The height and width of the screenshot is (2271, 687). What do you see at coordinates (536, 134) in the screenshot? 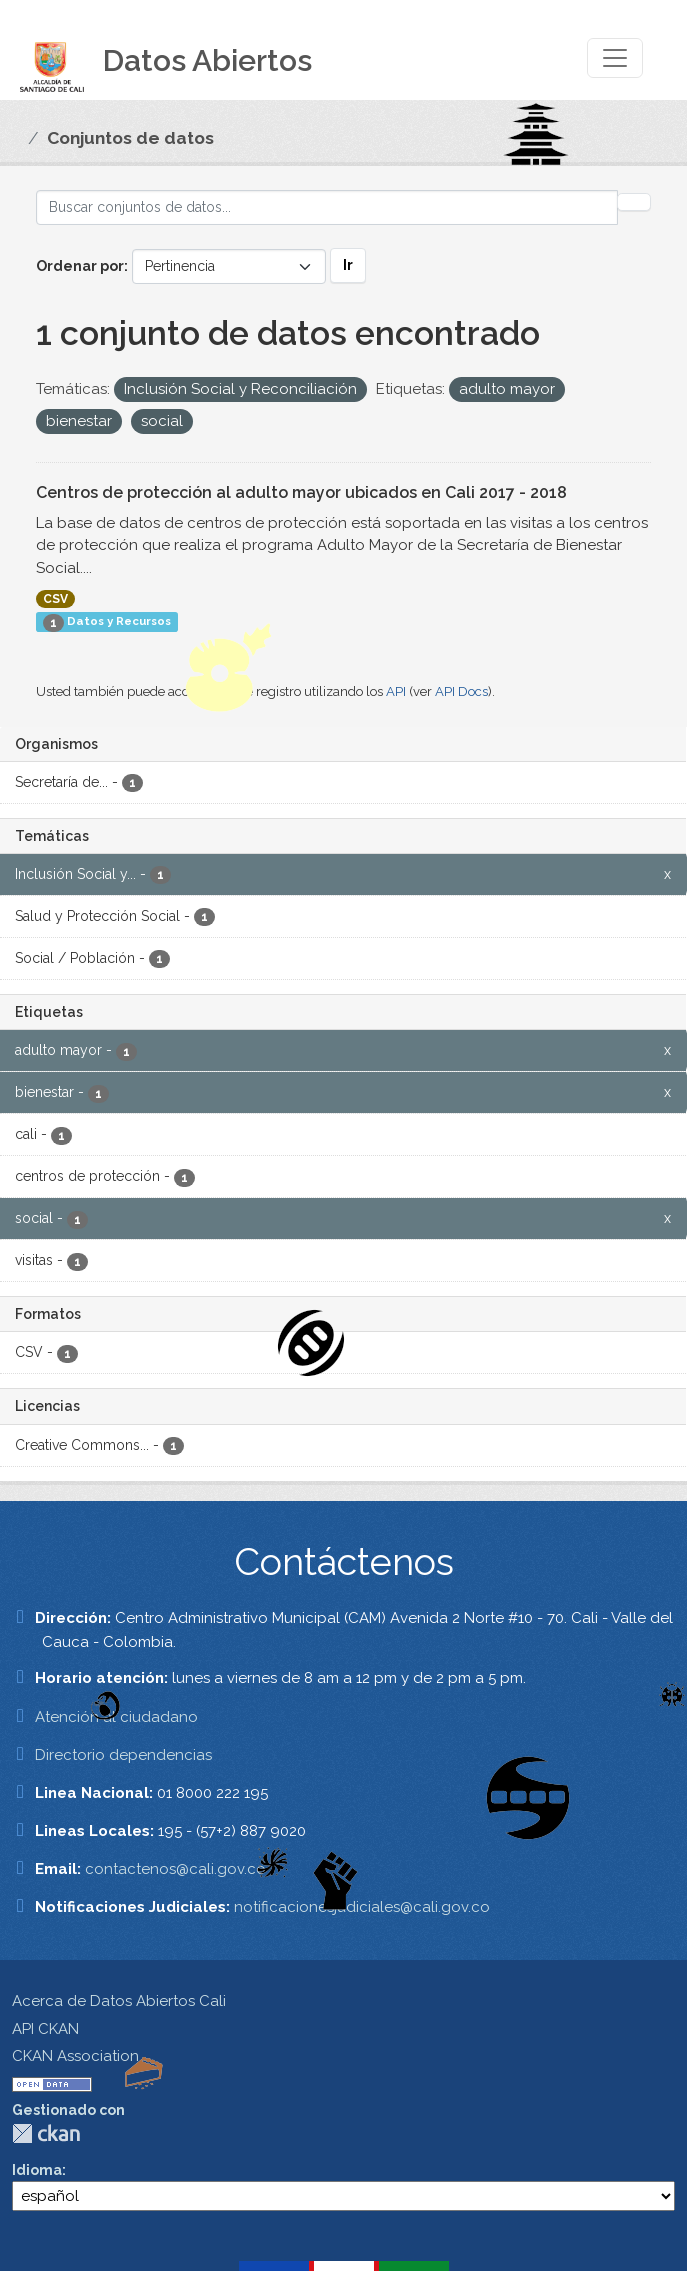
I see `view asian temple or landmark location` at bounding box center [536, 134].